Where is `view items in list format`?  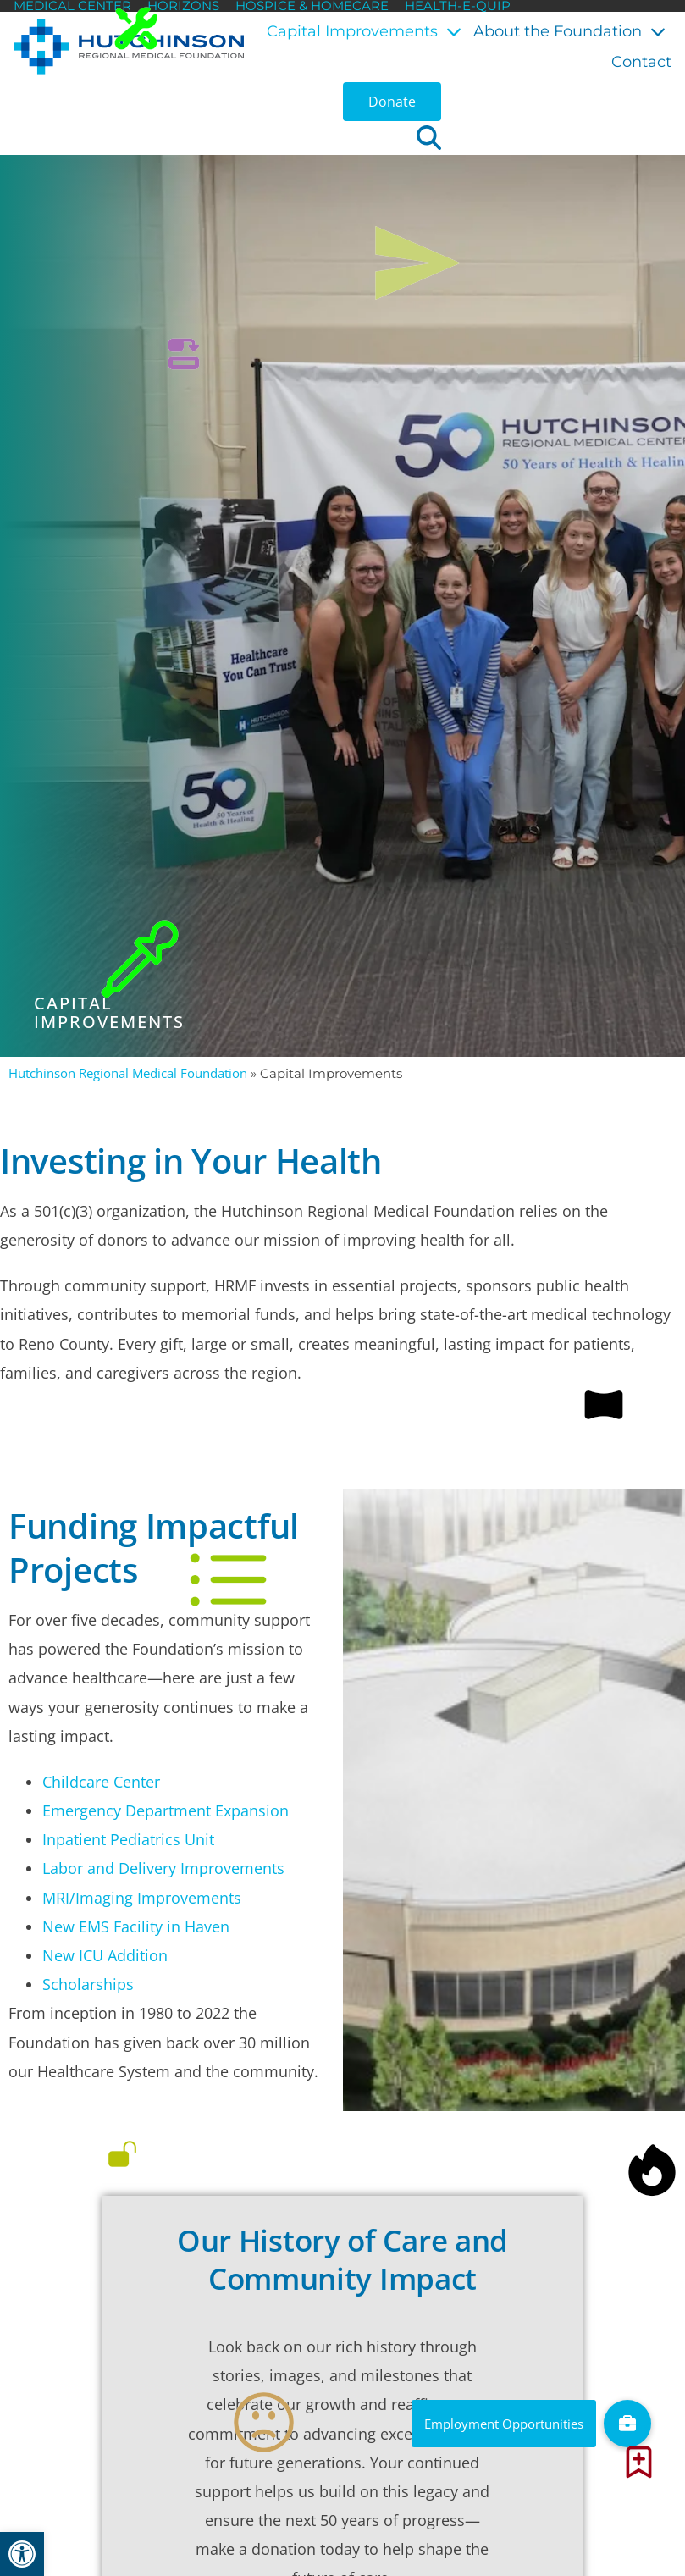
view items in list format is located at coordinates (229, 1579).